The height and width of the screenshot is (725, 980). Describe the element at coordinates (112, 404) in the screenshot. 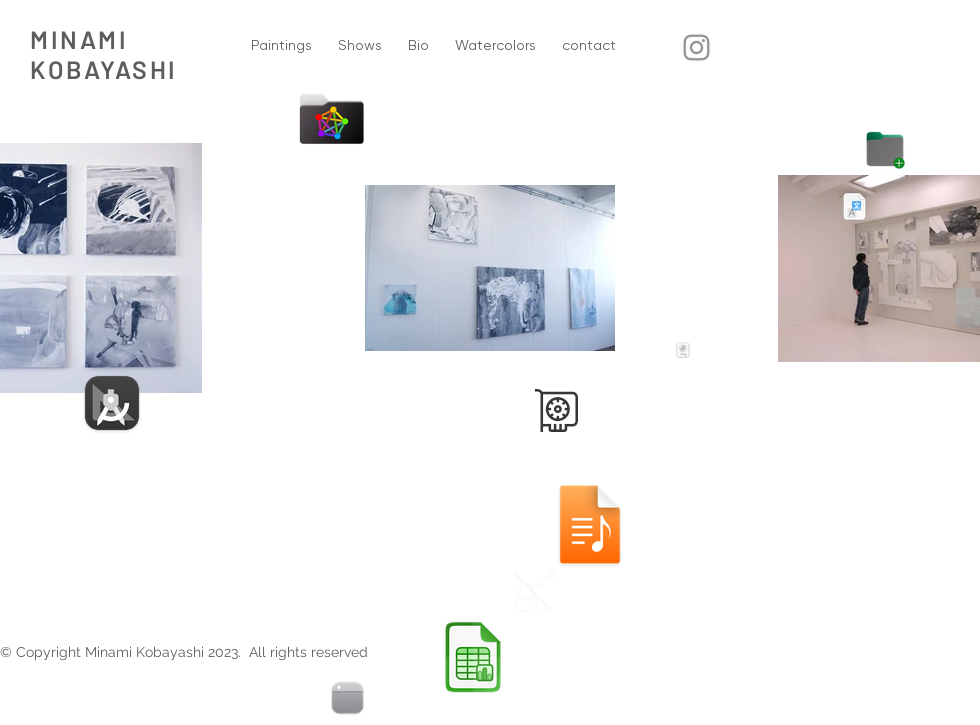

I see `open system accessories or utility applications` at that location.